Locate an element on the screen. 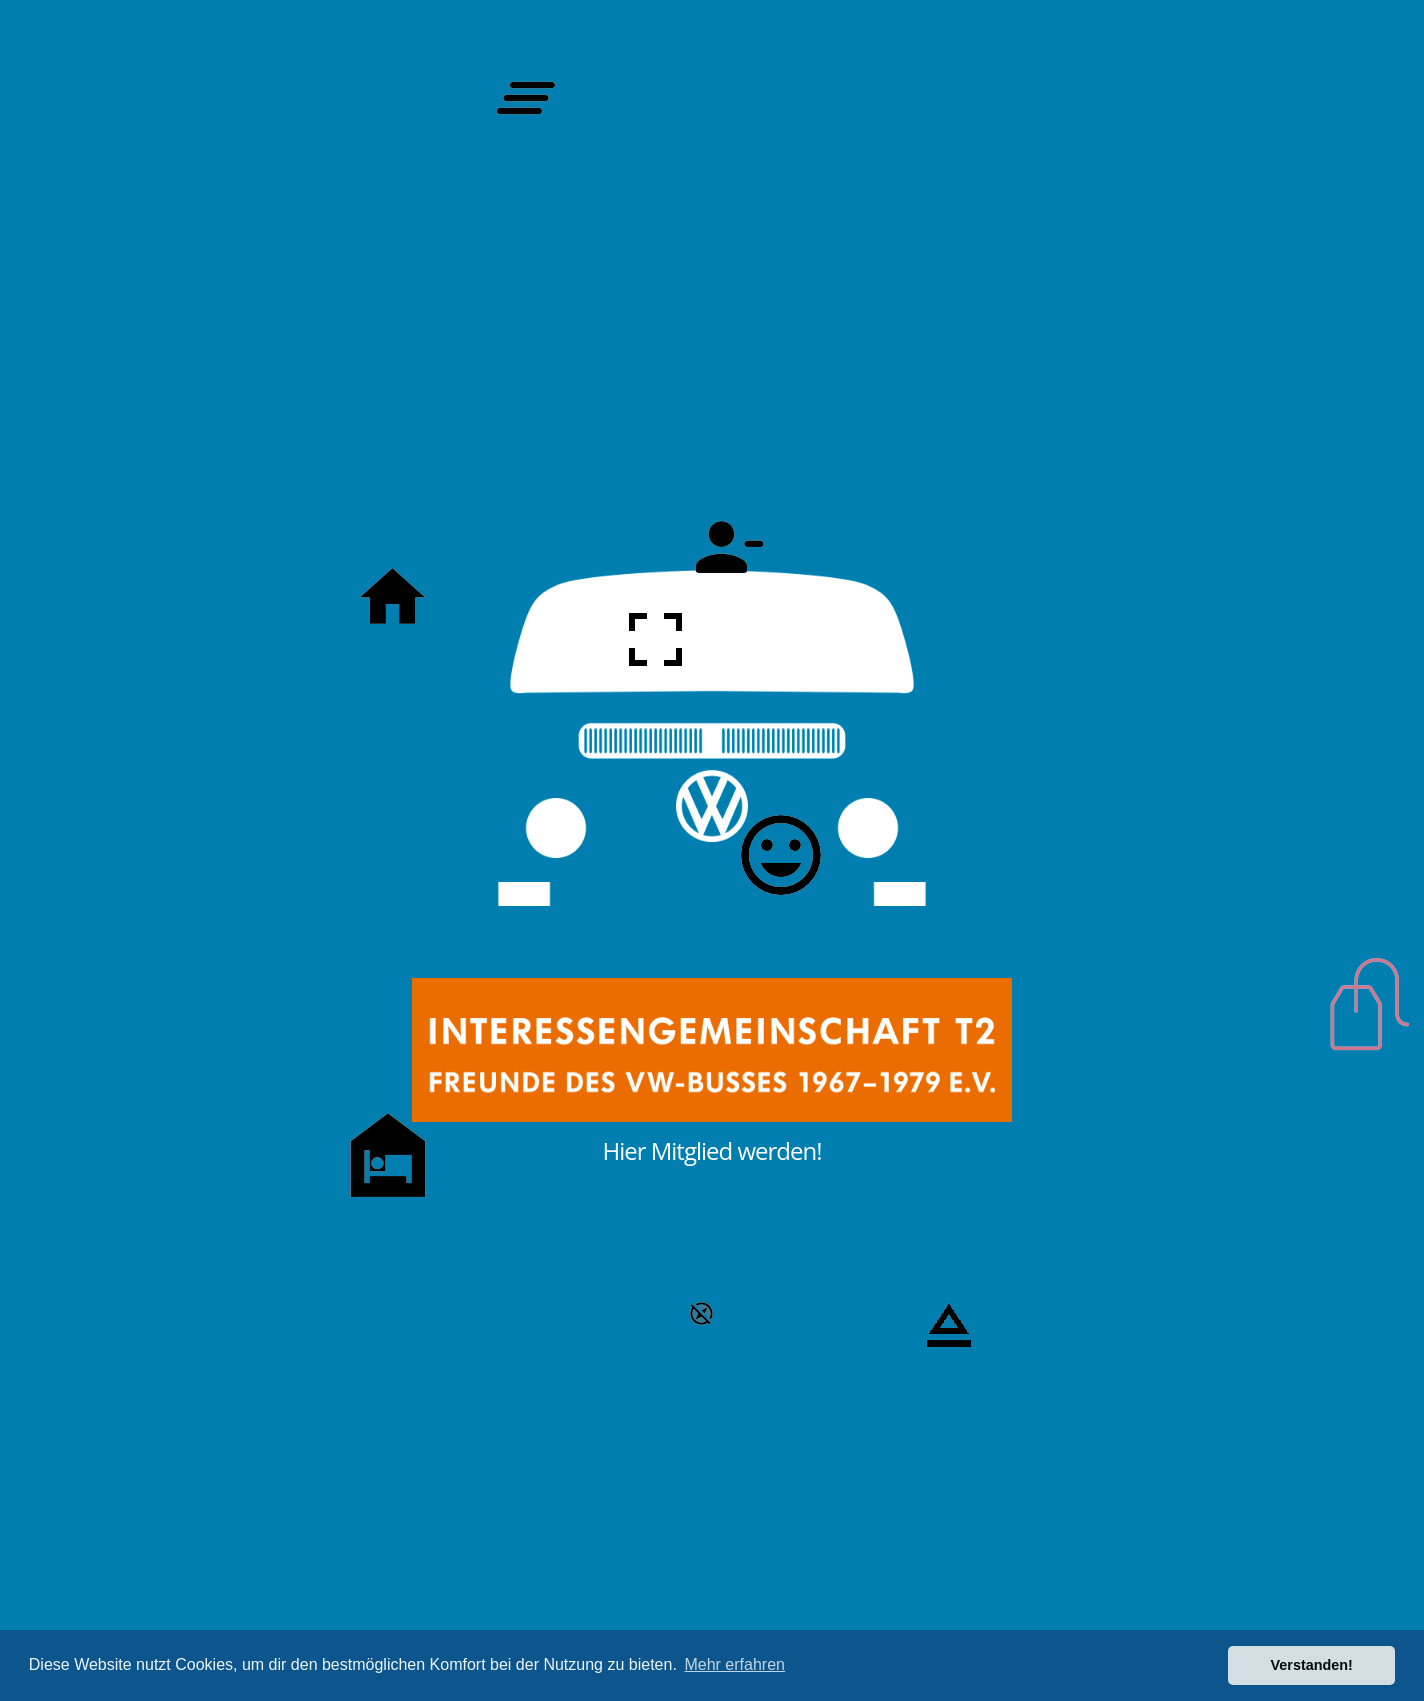 This screenshot has height=1701, width=1424. clear all items from a list is located at coordinates (526, 98).